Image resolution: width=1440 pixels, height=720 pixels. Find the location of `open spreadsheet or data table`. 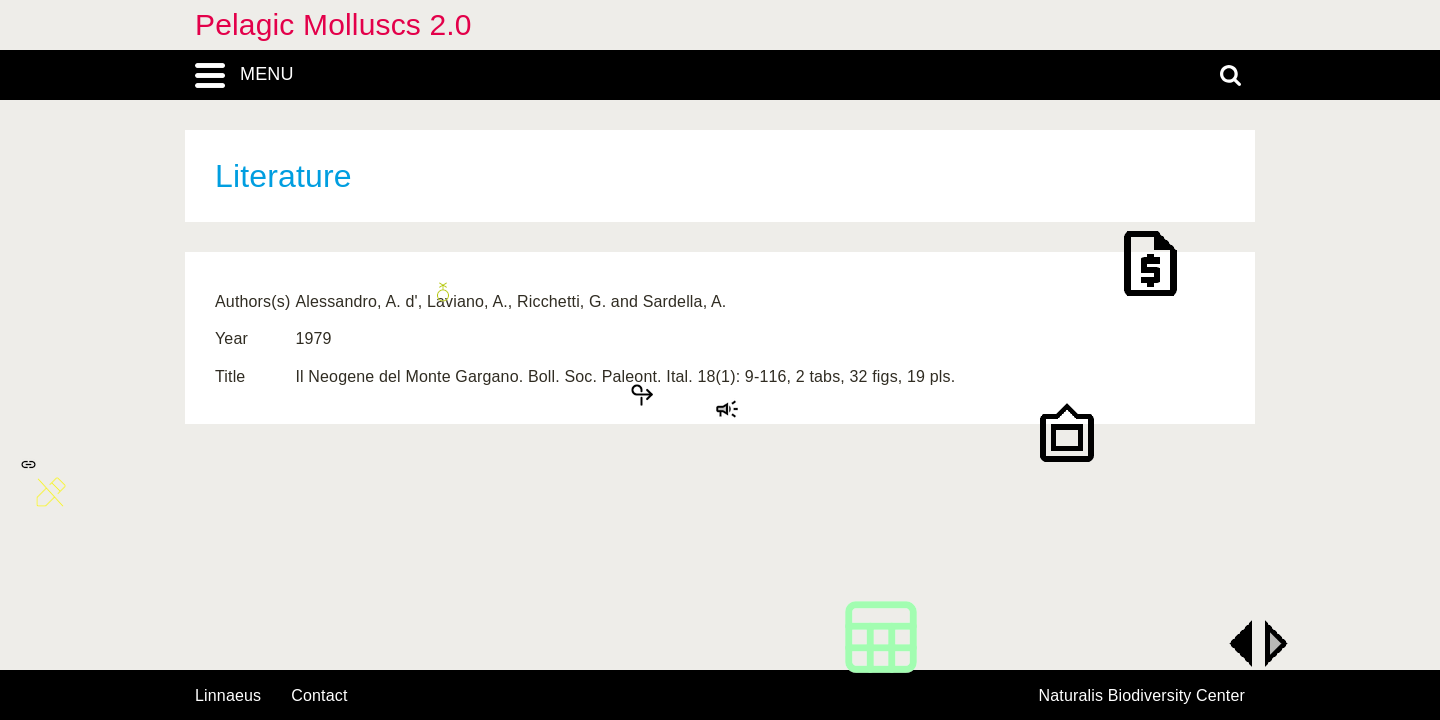

open spreadsheet or data table is located at coordinates (881, 637).